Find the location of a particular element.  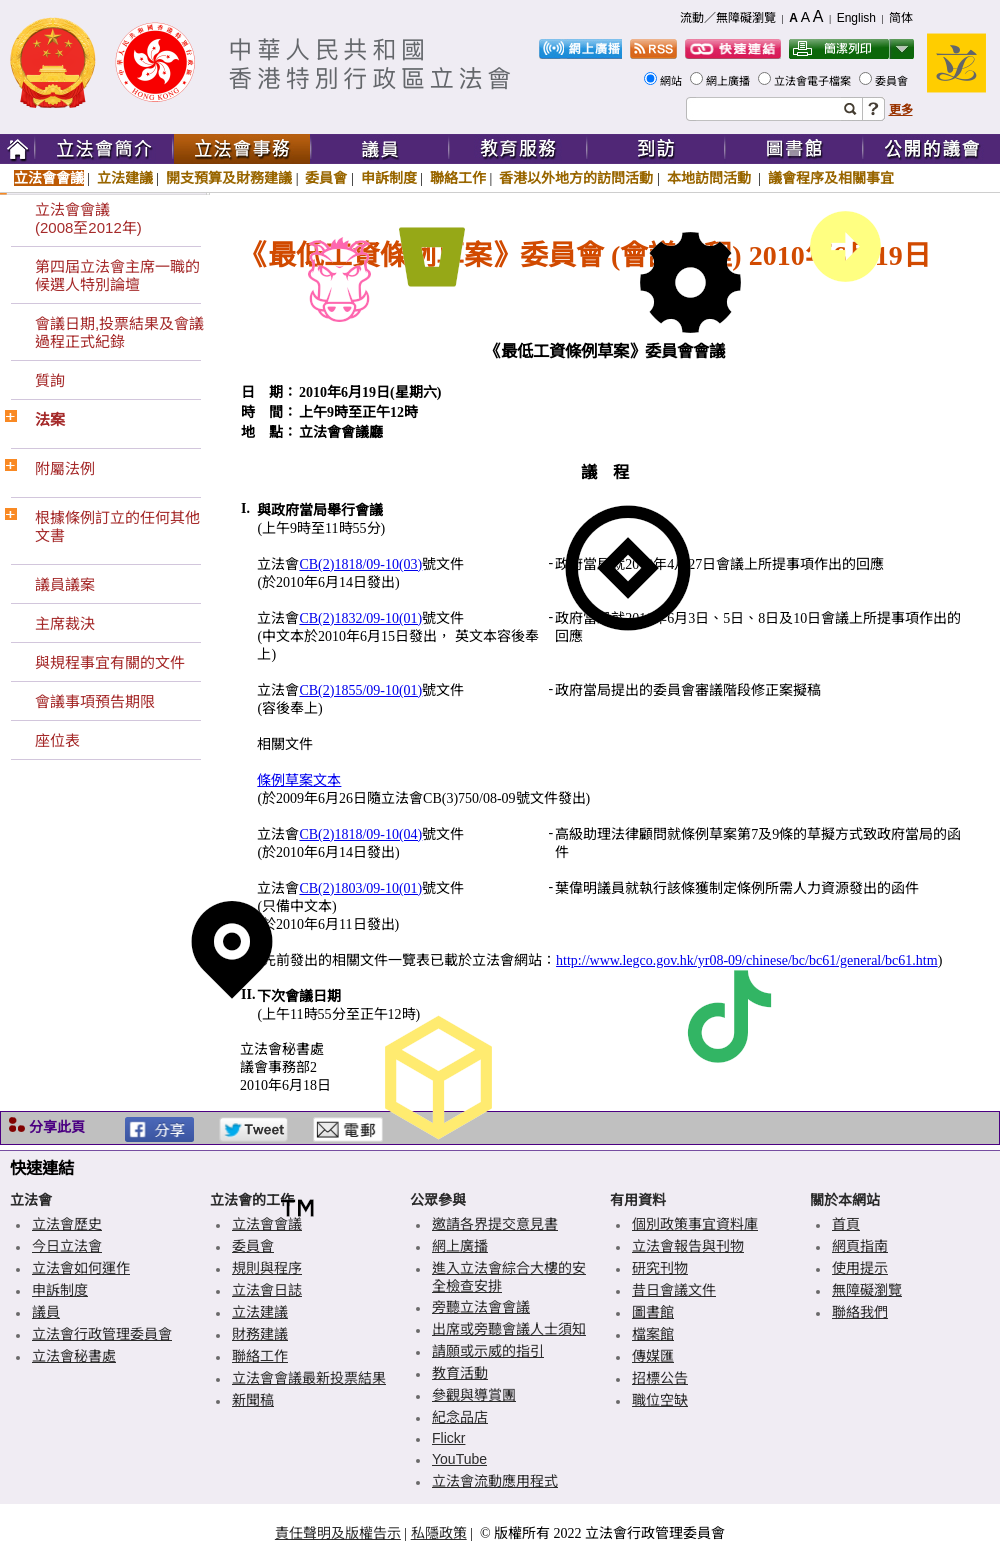

indicates trademarked content or branding is located at coordinates (298, 1208).